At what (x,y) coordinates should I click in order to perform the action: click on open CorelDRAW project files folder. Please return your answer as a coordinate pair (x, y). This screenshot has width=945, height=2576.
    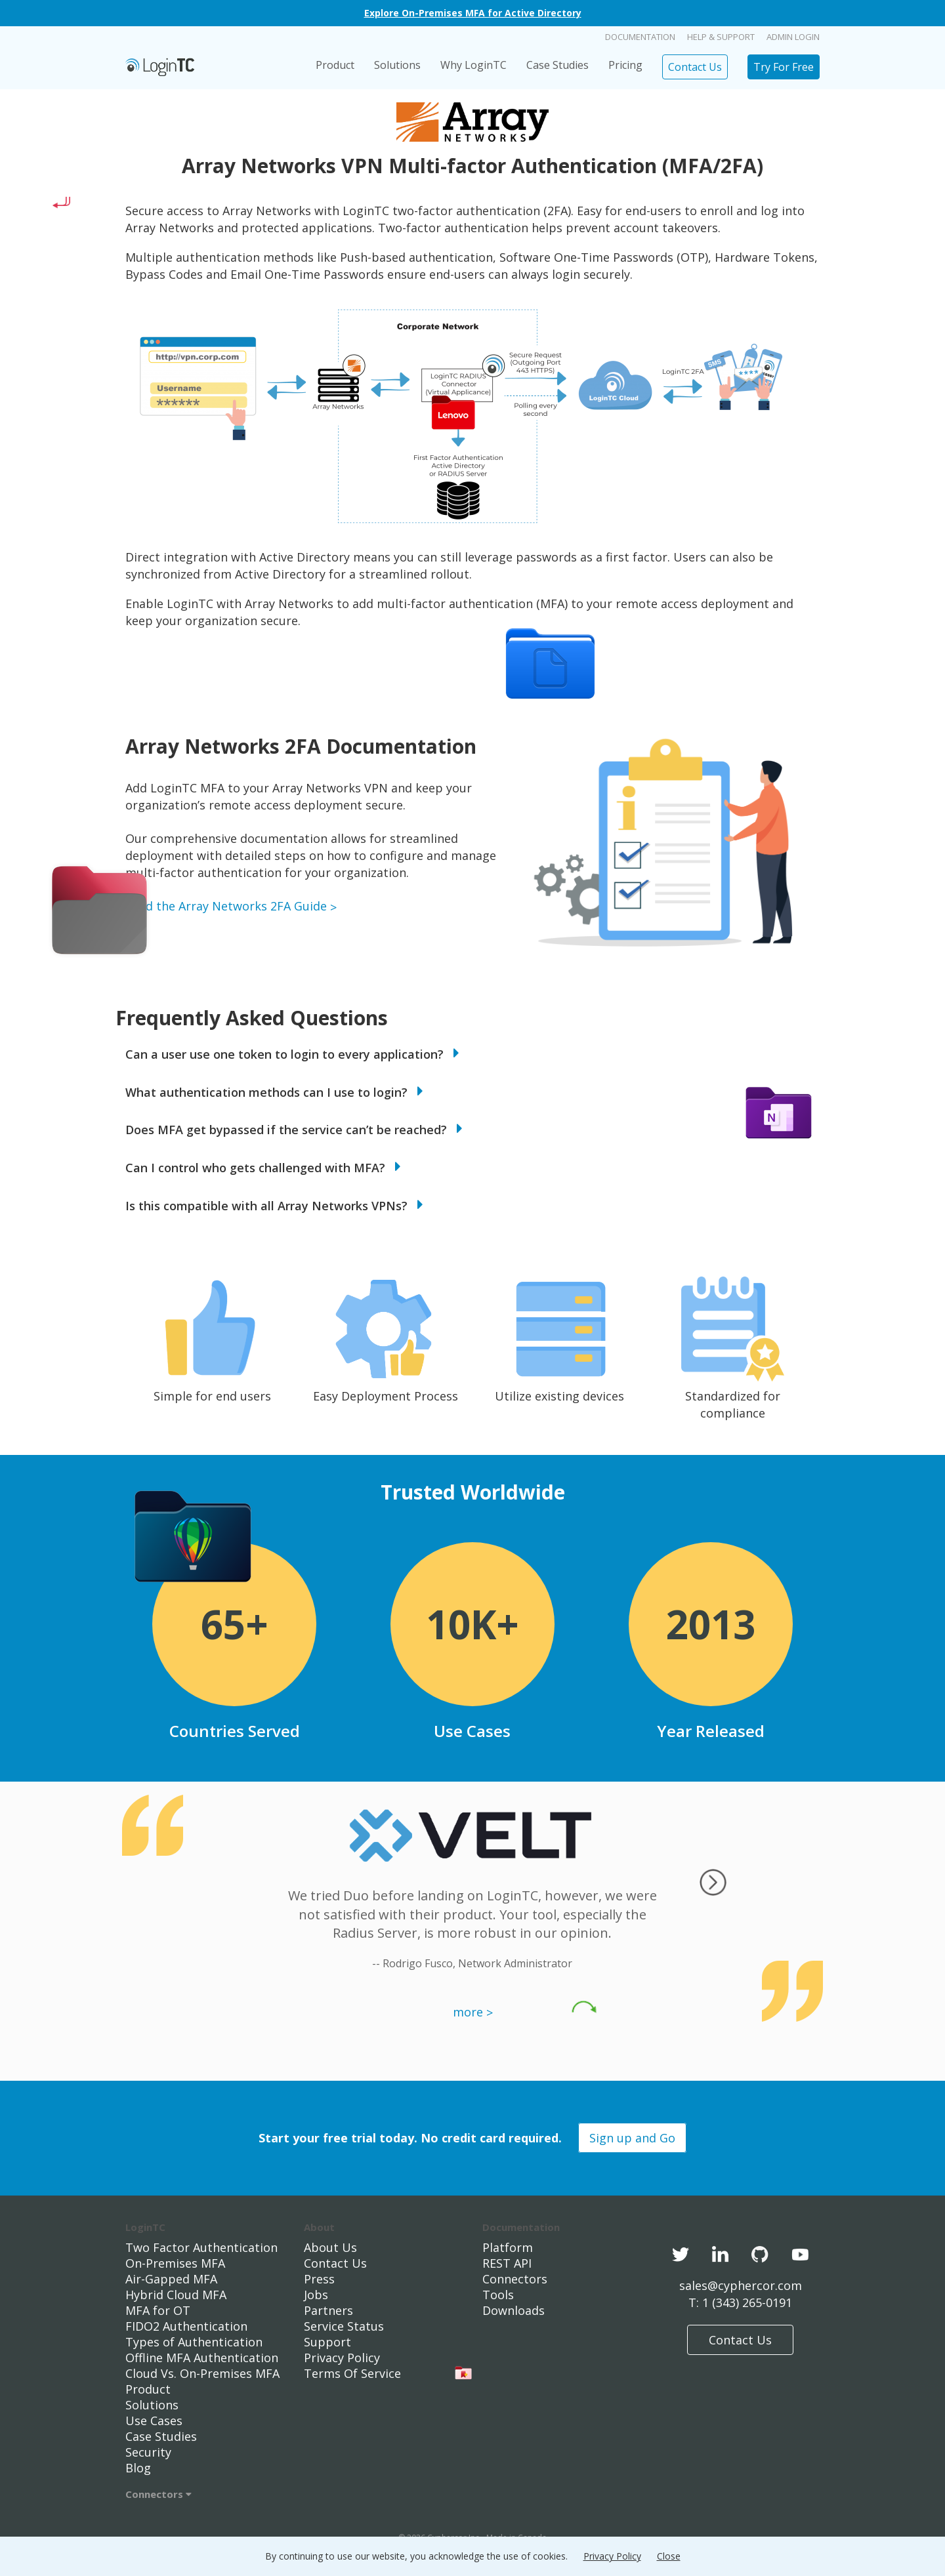
    Looking at the image, I should click on (192, 1540).